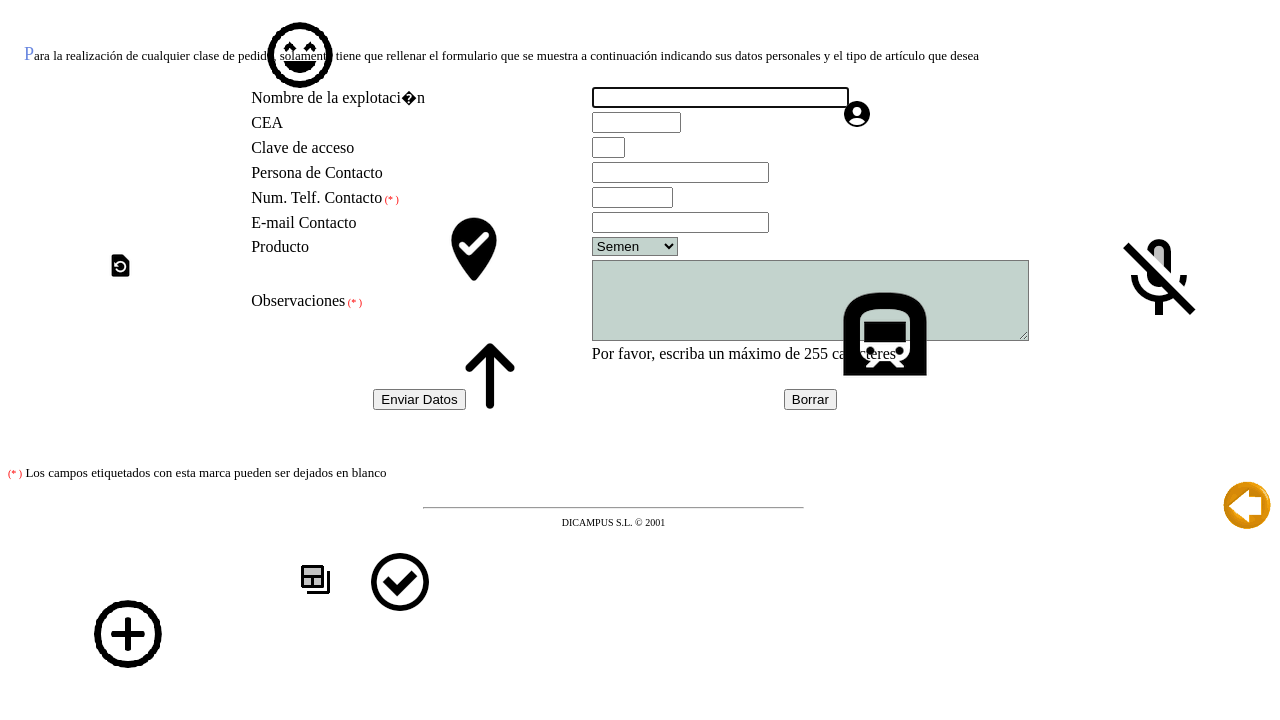 The height and width of the screenshot is (720, 1280). I want to click on mute your microphone, so click(1159, 279).